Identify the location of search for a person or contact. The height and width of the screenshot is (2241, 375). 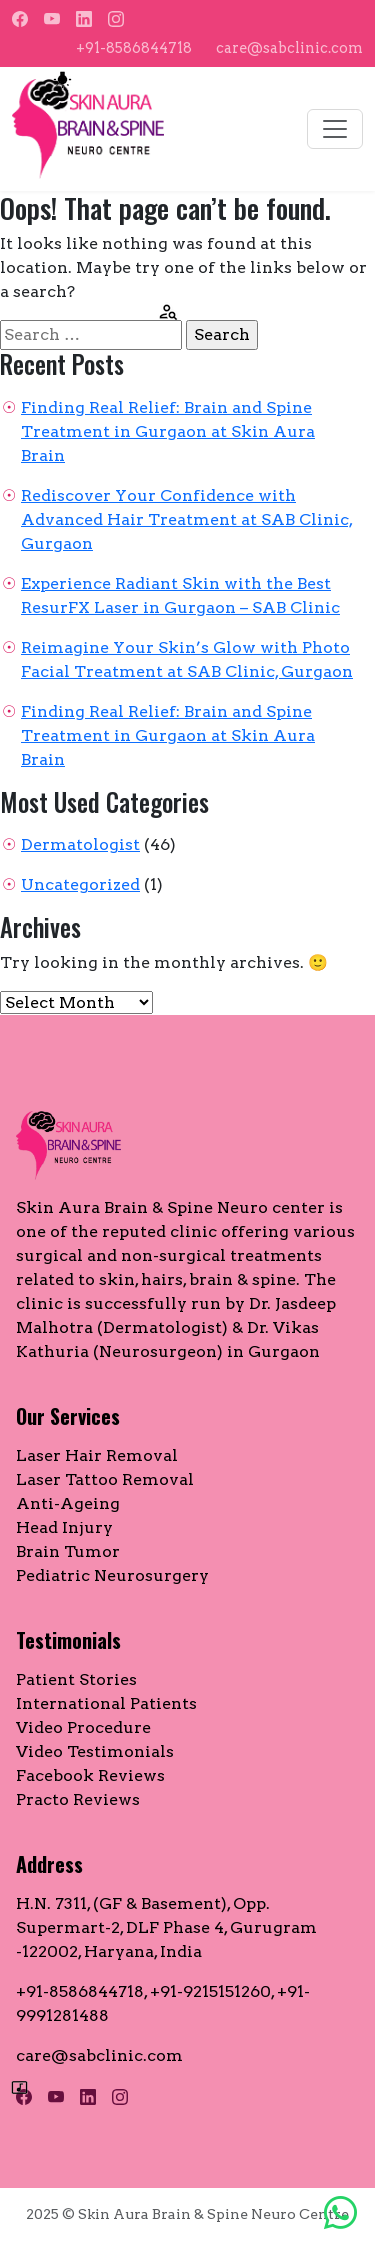
(168, 311).